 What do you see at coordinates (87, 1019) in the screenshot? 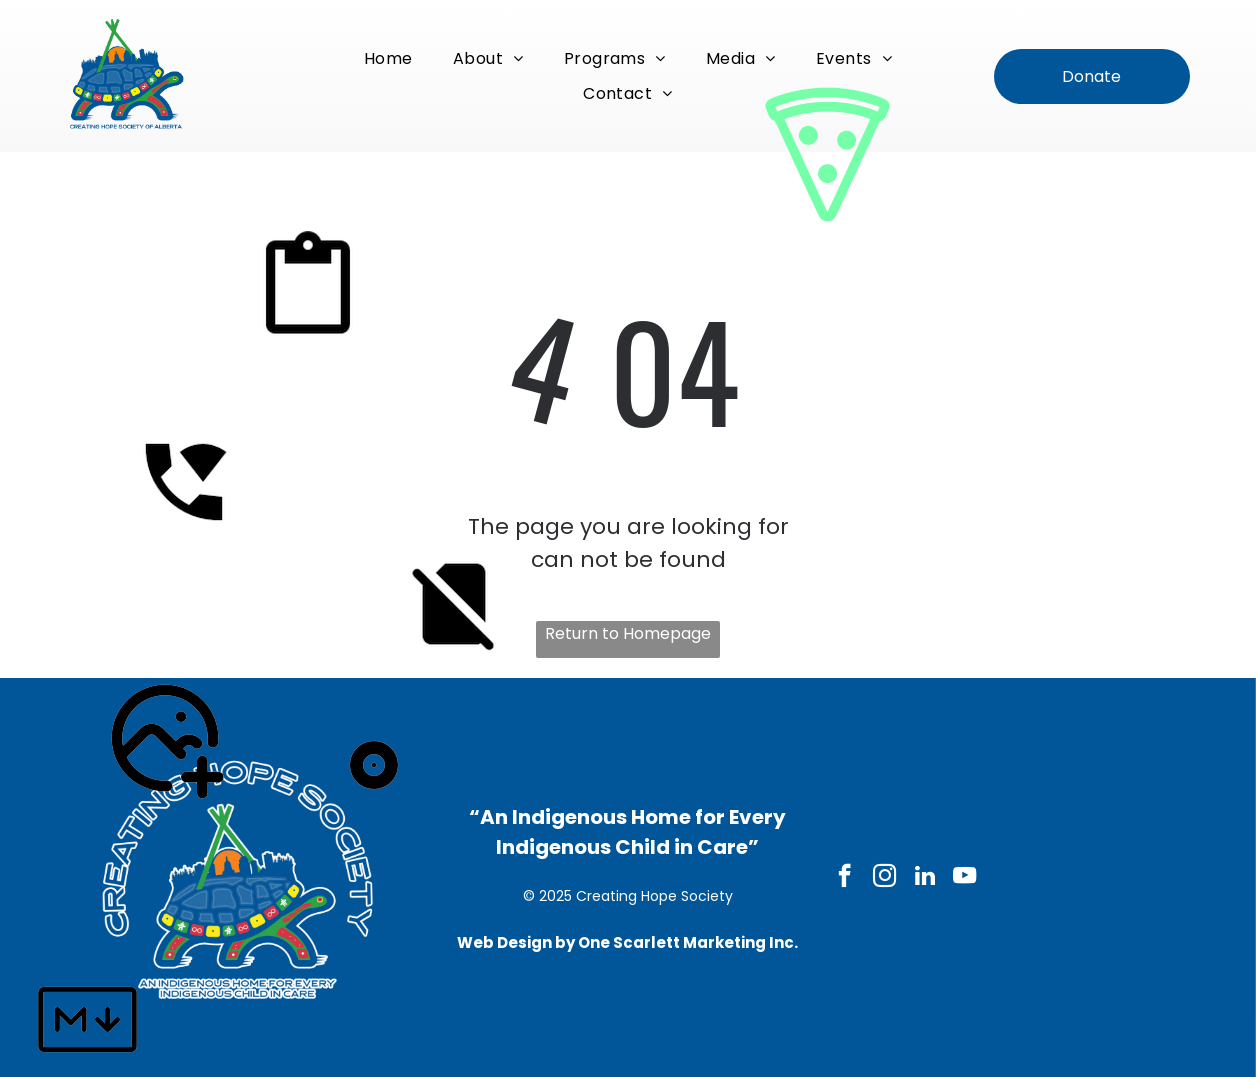
I see `format text using markdown` at bounding box center [87, 1019].